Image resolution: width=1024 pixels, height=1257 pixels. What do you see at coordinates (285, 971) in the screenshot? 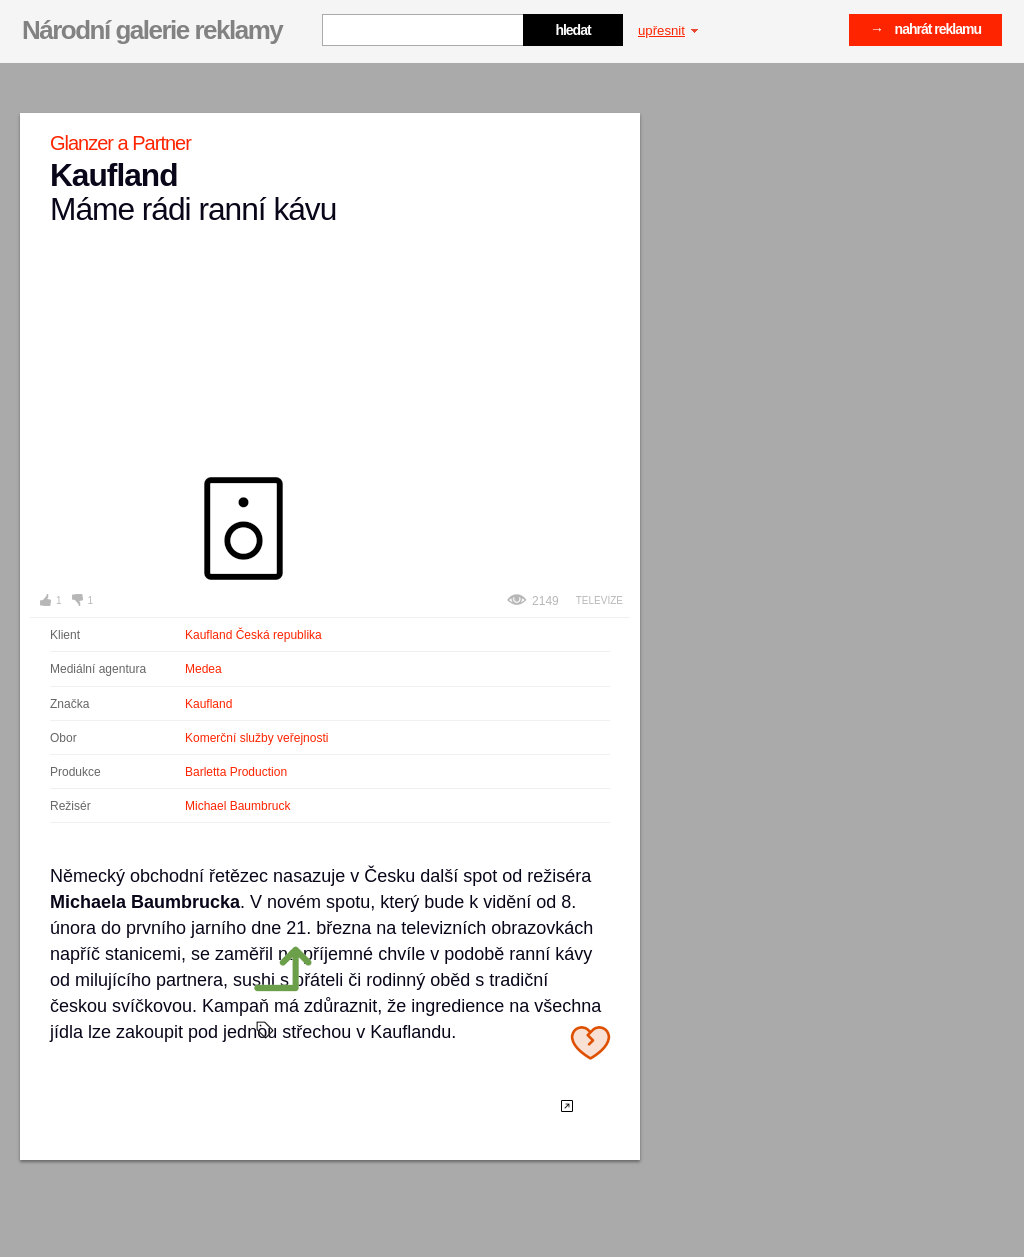
I see `redirect or branch off to a new path` at bounding box center [285, 971].